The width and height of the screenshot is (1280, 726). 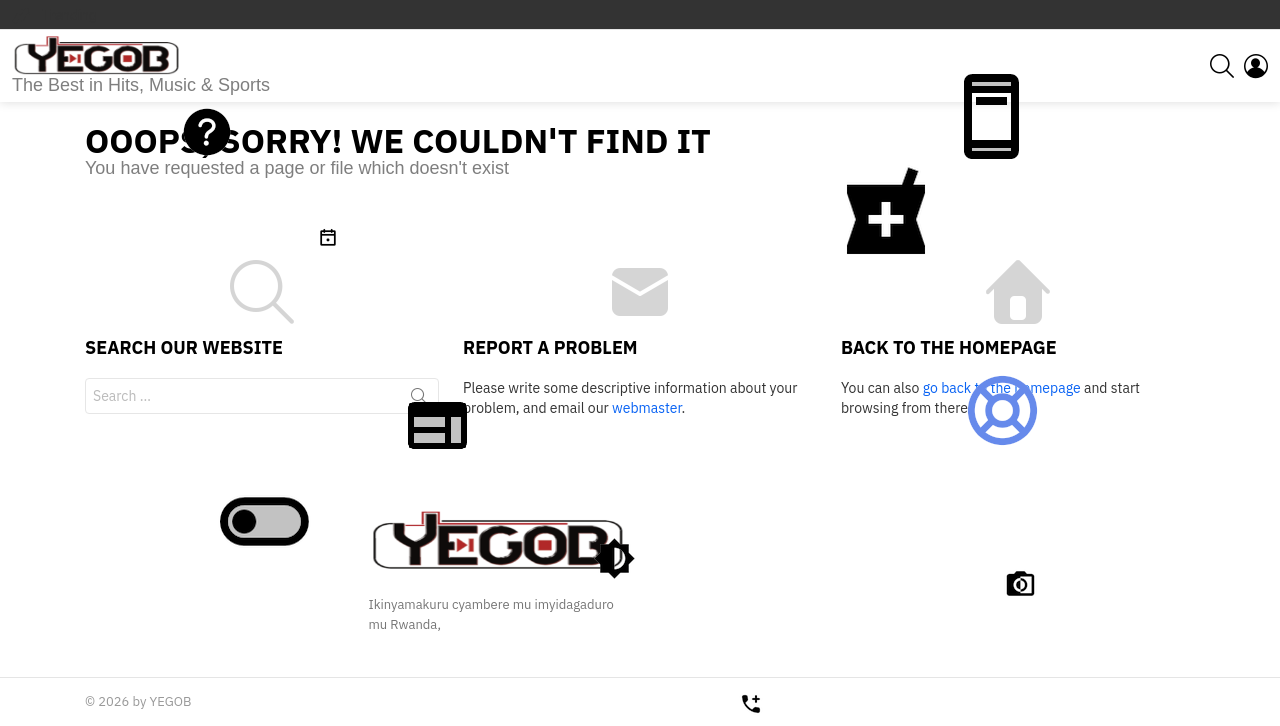 I want to click on add a new contact to your phone, so click(x=751, y=704).